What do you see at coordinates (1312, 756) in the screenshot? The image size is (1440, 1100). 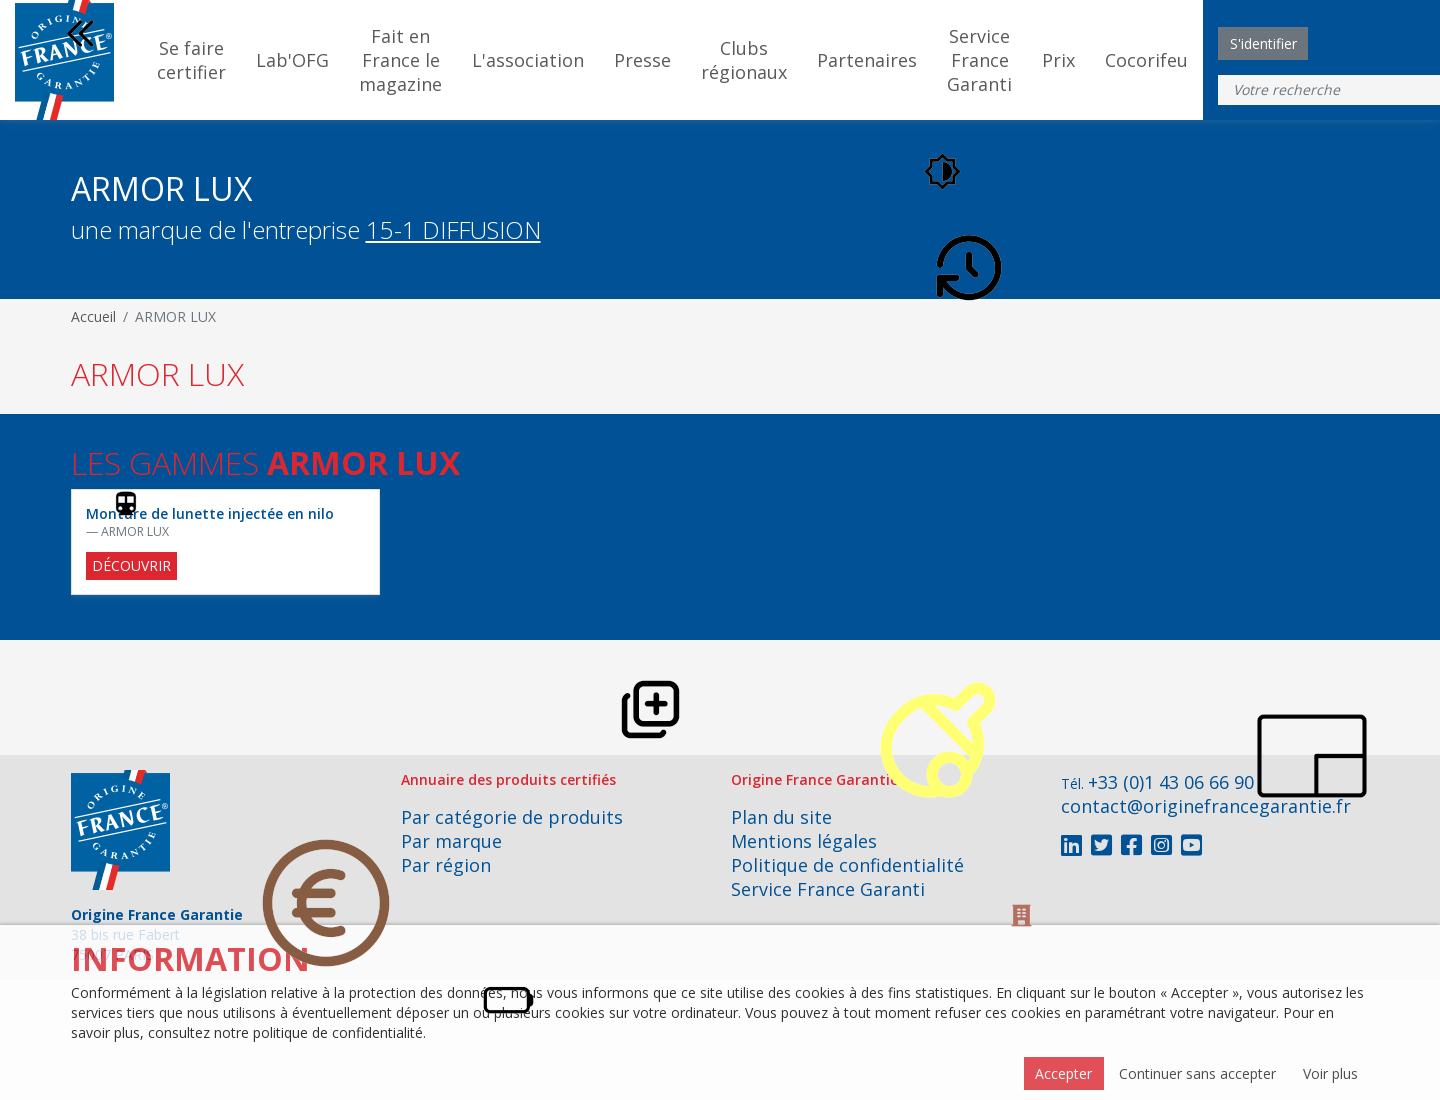 I see `enable picture-in-picture mode` at bounding box center [1312, 756].